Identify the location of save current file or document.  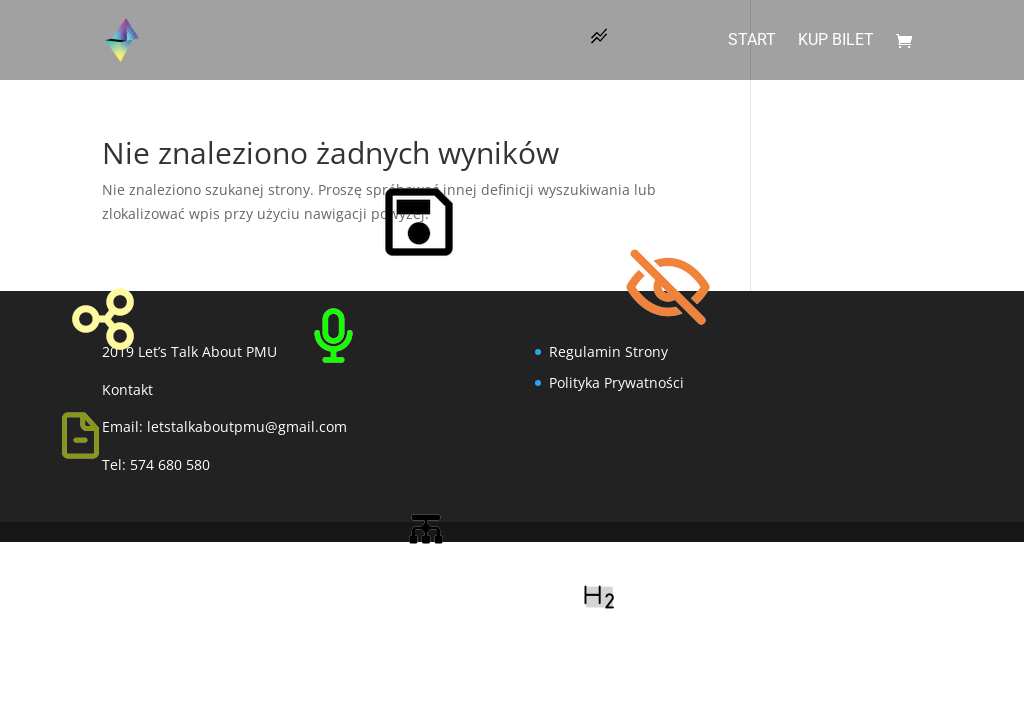
(419, 222).